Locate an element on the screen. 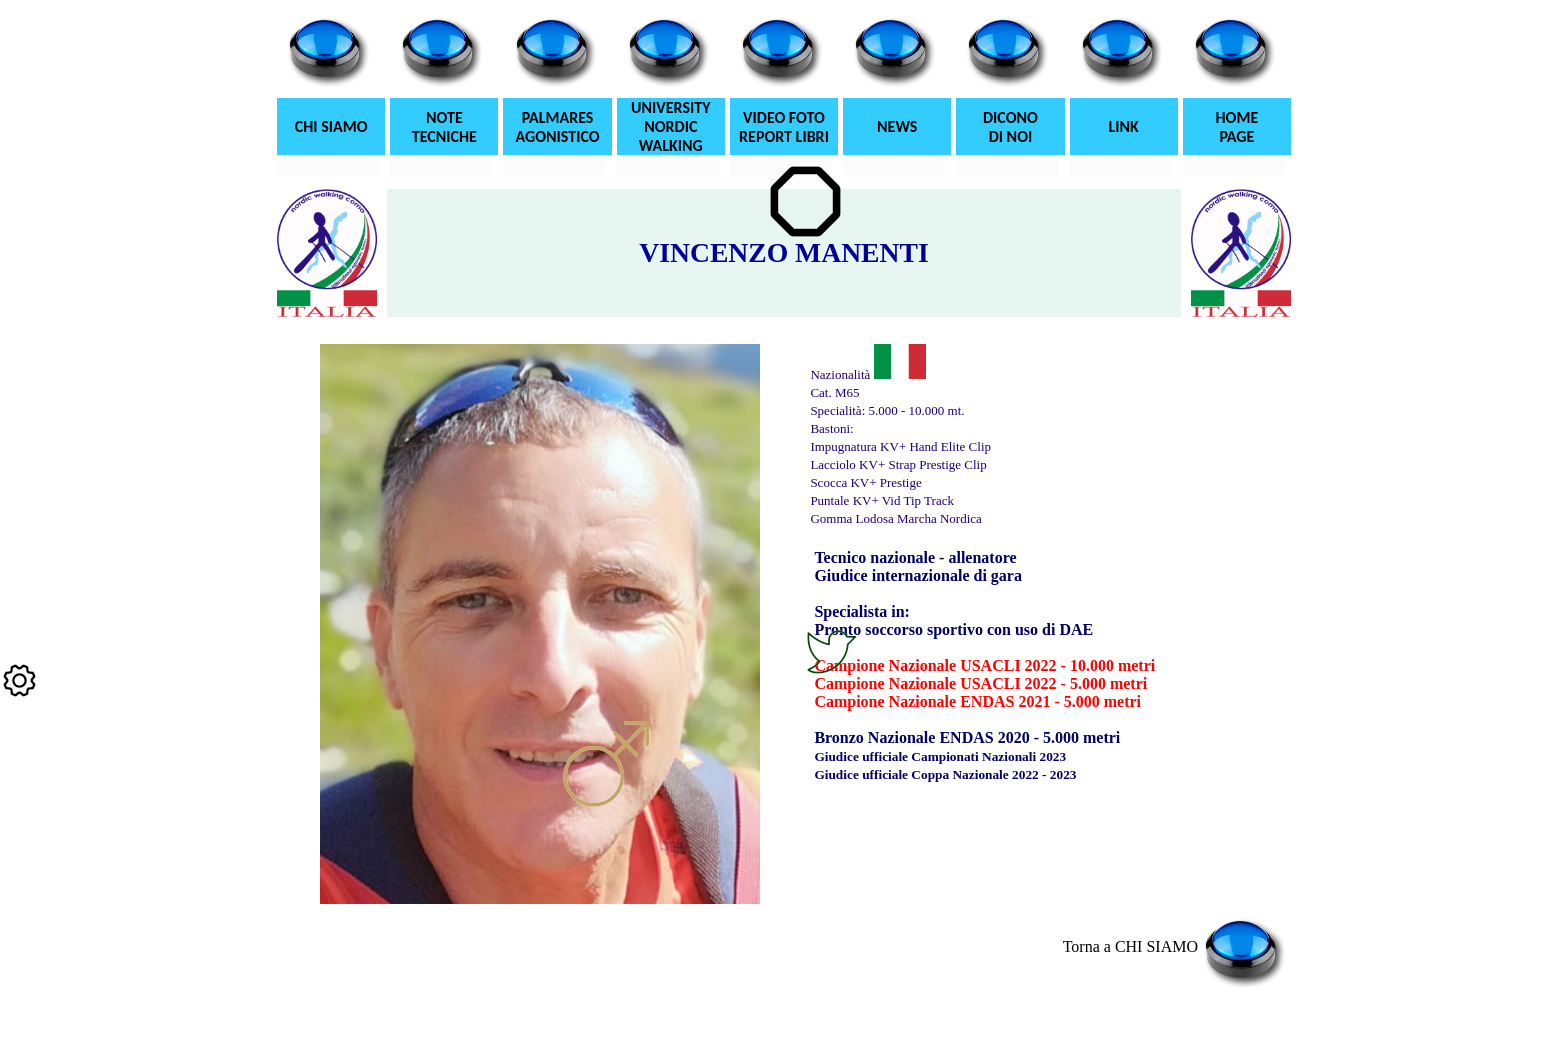 This screenshot has height=1038, width=1568. select transgender as gender identity is located at coordinates (608, 762).